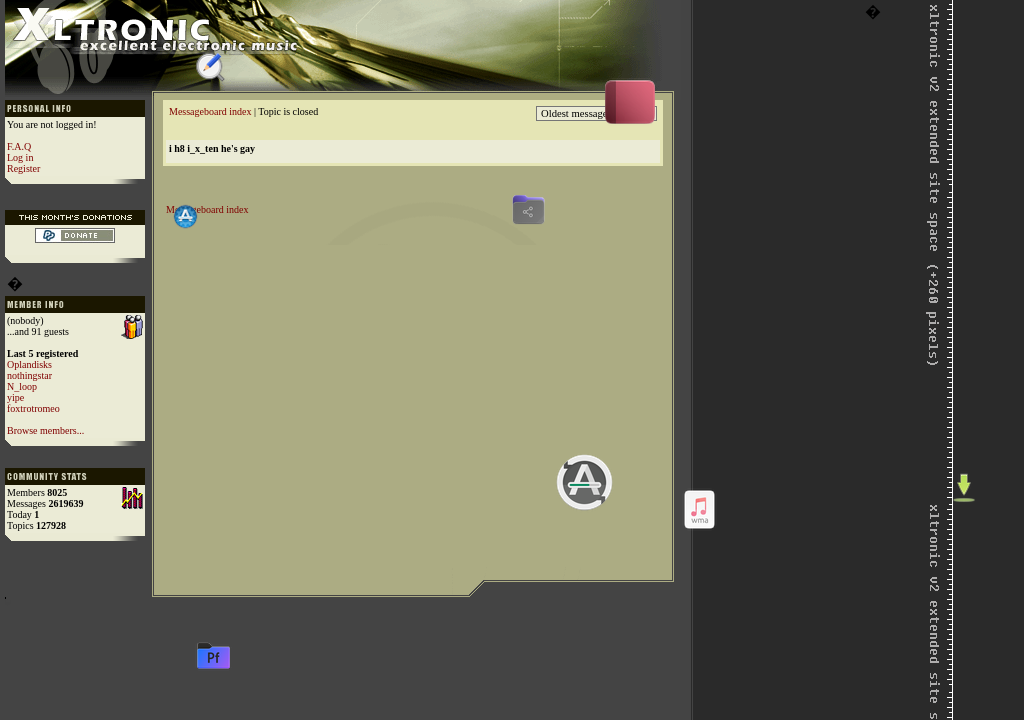 The width and height of the screenshot is (1024, 720). Describe the element at coordinates (210, 67) in the screenshot. I see `open find and replace tool` at that location.